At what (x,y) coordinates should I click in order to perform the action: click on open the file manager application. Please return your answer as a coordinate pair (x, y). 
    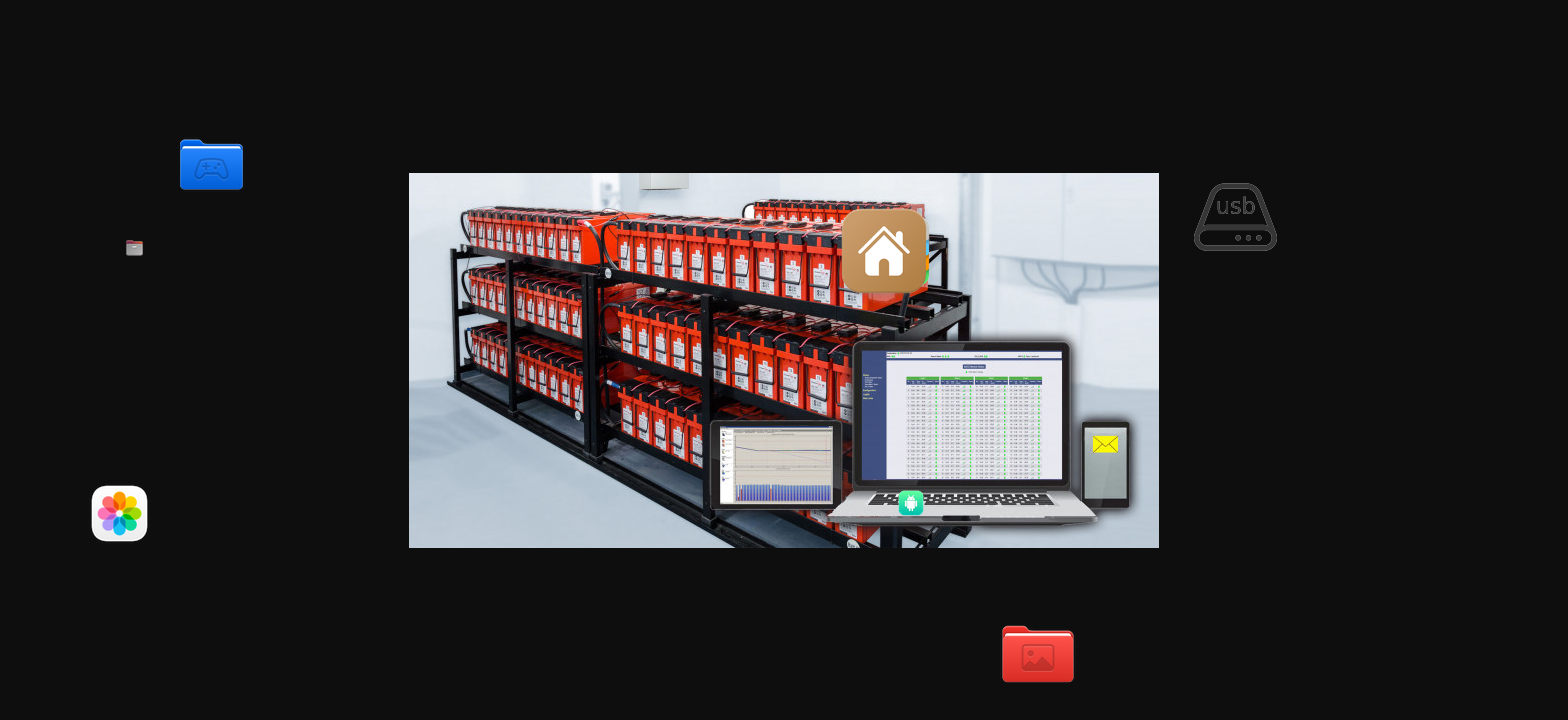
    Looking at the image, I should click on (134, 247).